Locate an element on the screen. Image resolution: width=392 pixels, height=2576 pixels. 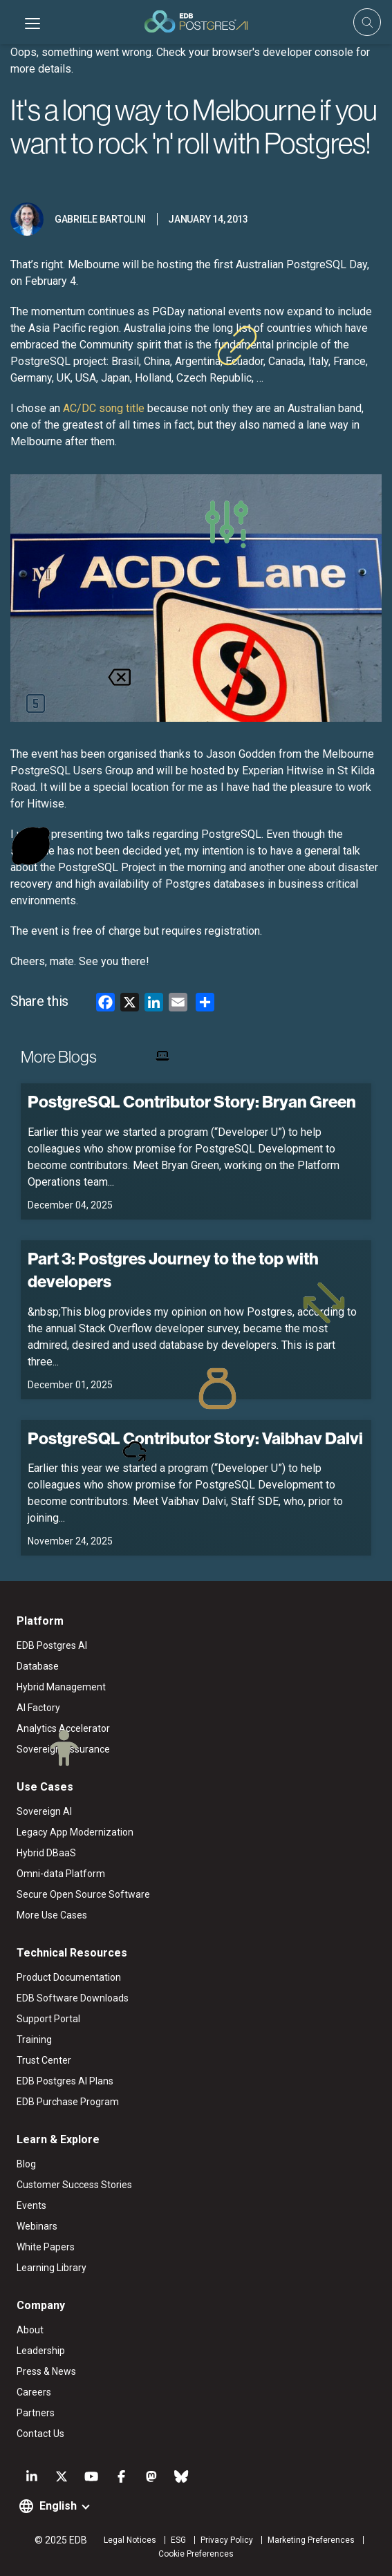
share a file to the cloud is located at coordinates (135, 1450).